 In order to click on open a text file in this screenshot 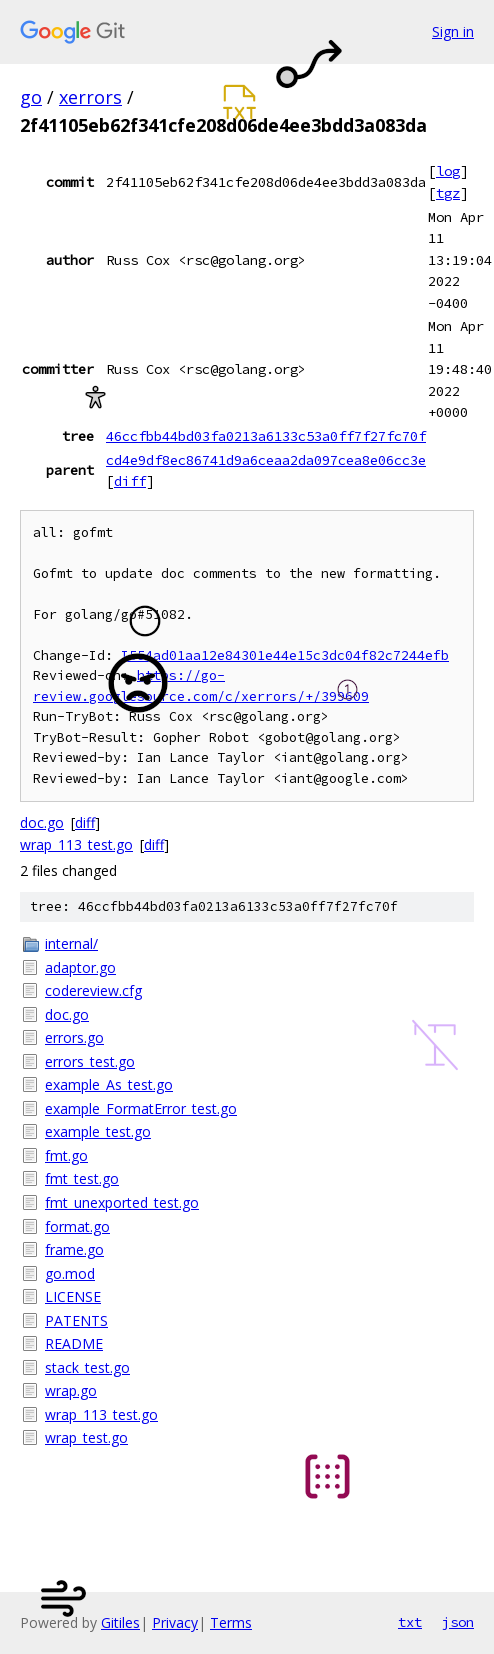, I will do `click(239, 103)`.